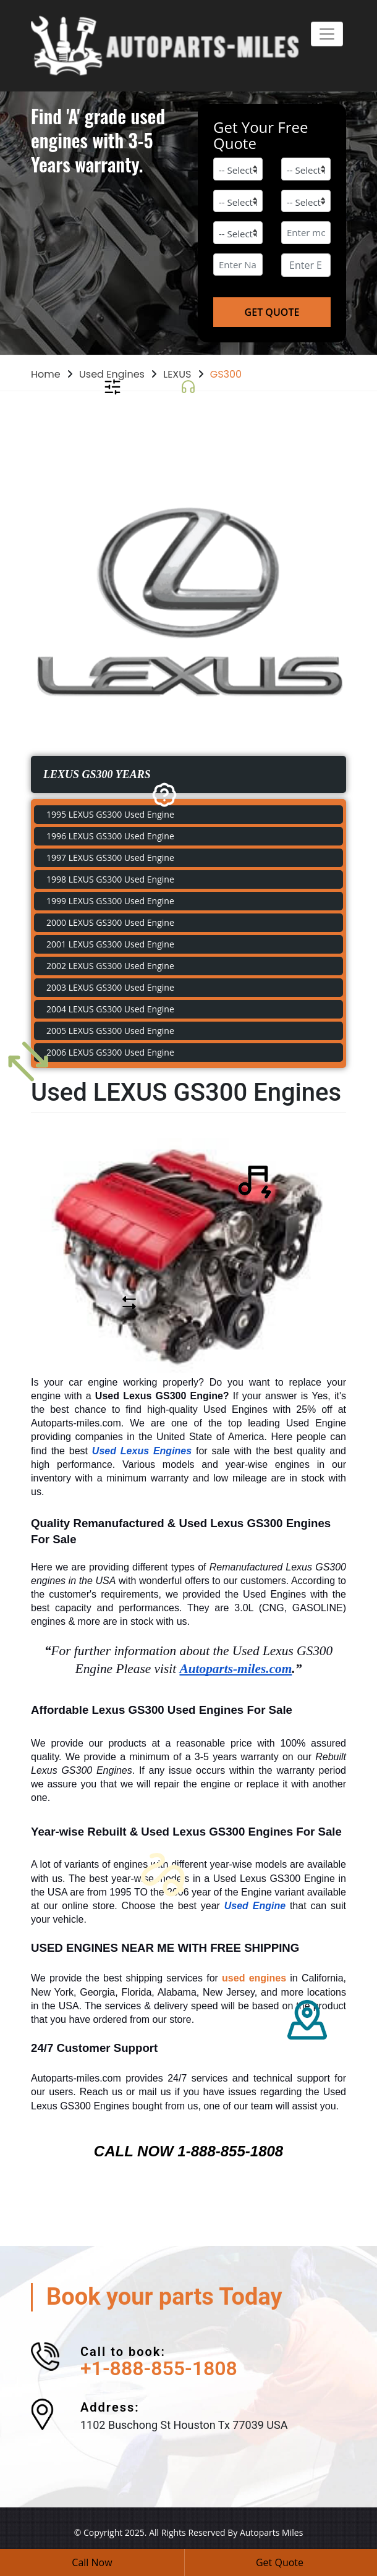 The width and height of the screenshot is (377, 2576). What do you see at coordinates (28, 1061) in the screenshot?
I see `resize element diagonally` at bounding box center [28, 1061].